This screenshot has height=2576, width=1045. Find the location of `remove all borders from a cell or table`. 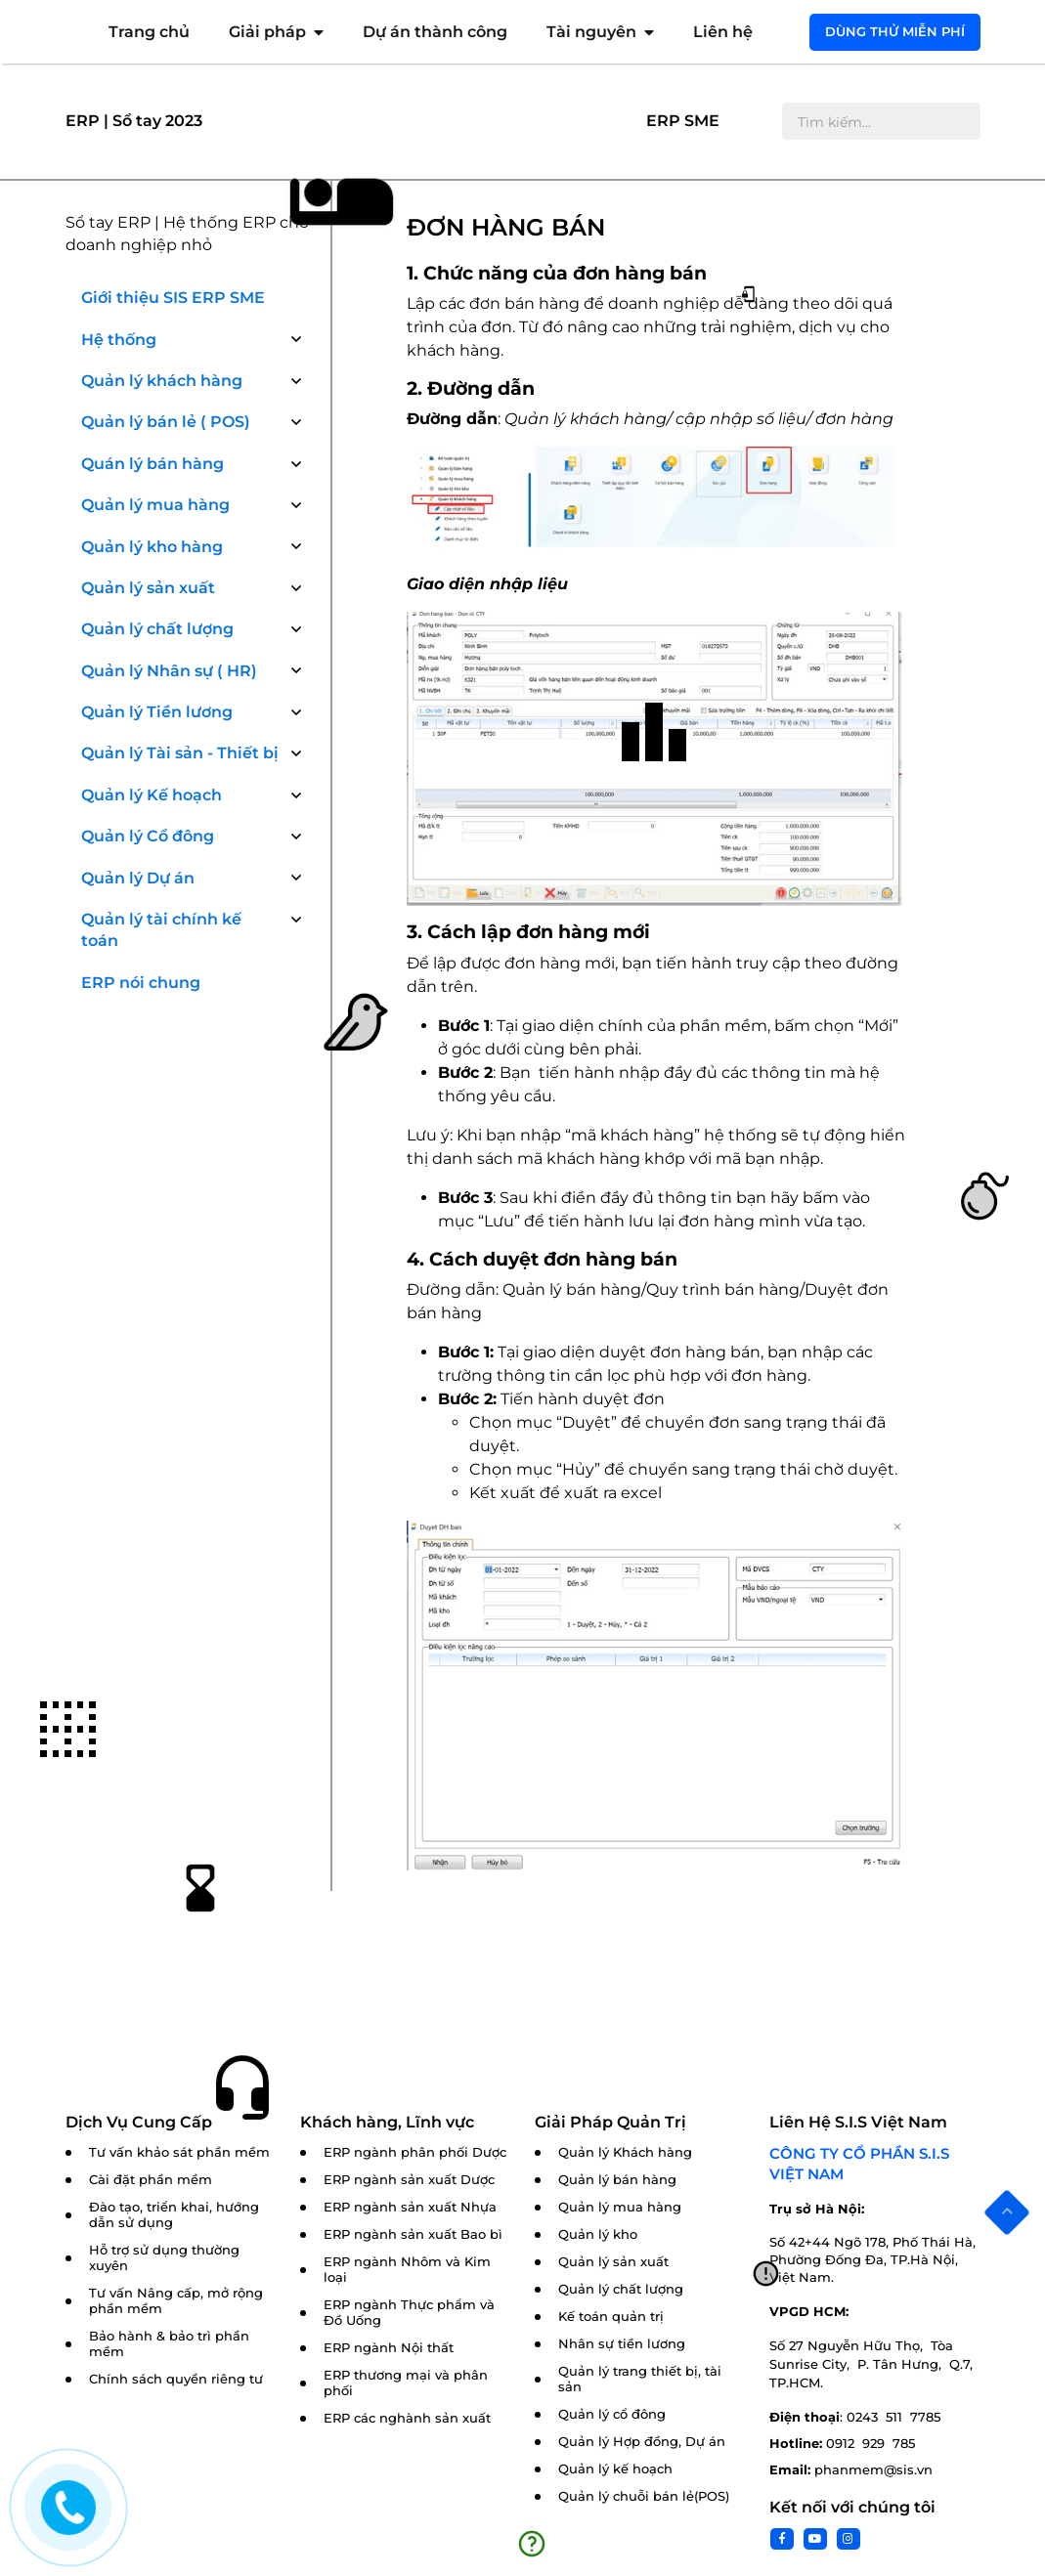

remove all borders from a cell or table is located at coordinates (67, 1729).